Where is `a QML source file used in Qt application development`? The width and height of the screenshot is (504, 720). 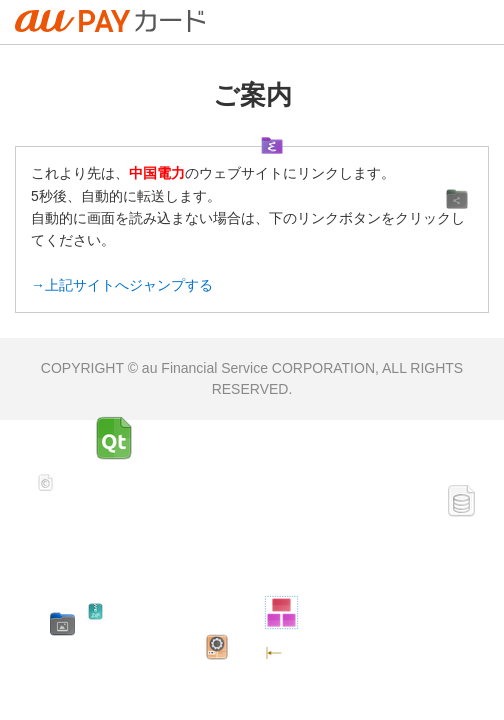 a QML source file used in Qt application development is located at coordinates (114, 438).